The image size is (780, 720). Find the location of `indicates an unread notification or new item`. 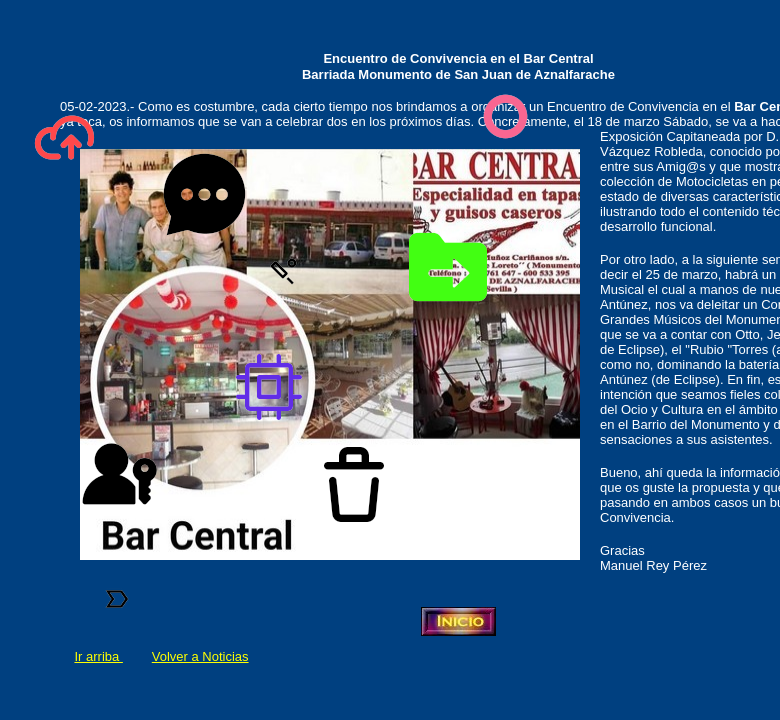

indicates an unread notification or new item is located at coordinates (505, 116).